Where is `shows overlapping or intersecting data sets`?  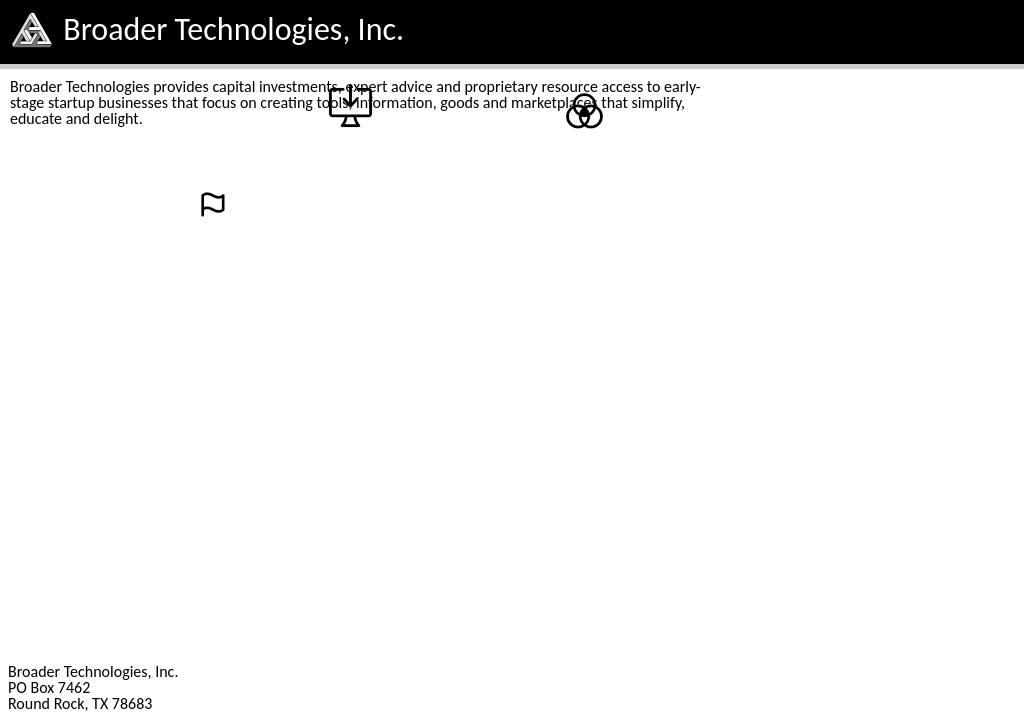
shows overlapping or intersecting data sets is located at coordinates (584, 111).